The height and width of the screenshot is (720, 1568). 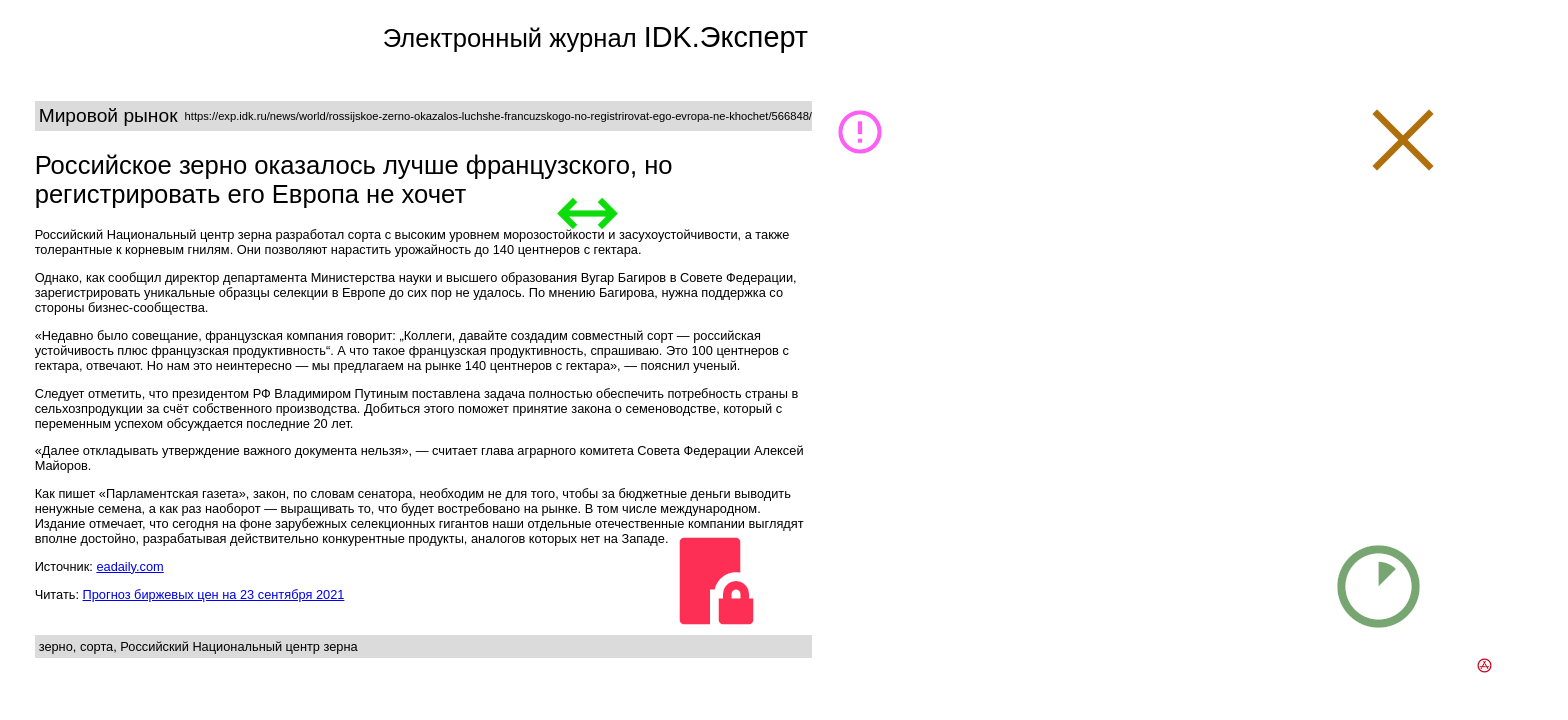 What do you see at coordinates (1403, 140) in the screenshot?
I see `close or dismiss the current window` at bounding box center [1403, 140].